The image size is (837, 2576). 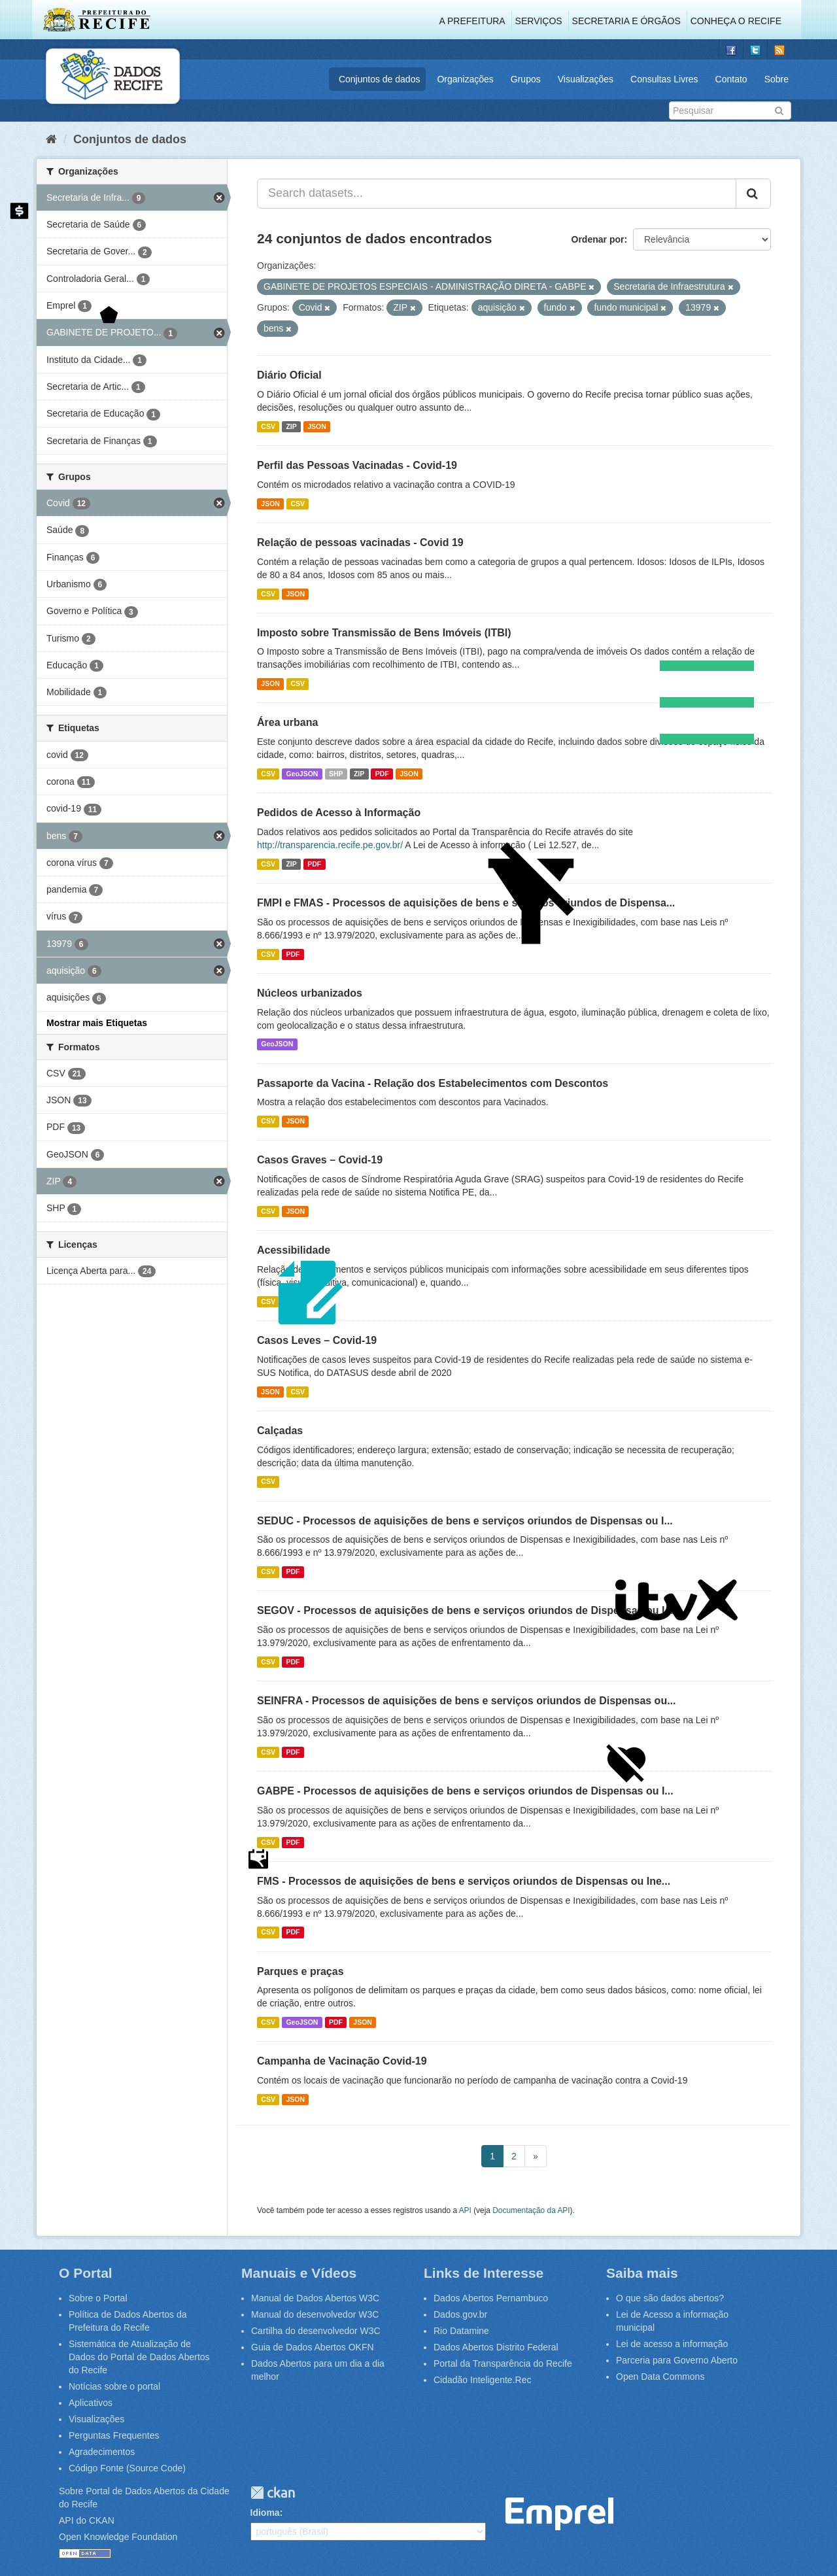 What do you see at coordinates (258, 1860) in the screenshot?
I see `open photo gallery` at bounding box center [258, 1860].